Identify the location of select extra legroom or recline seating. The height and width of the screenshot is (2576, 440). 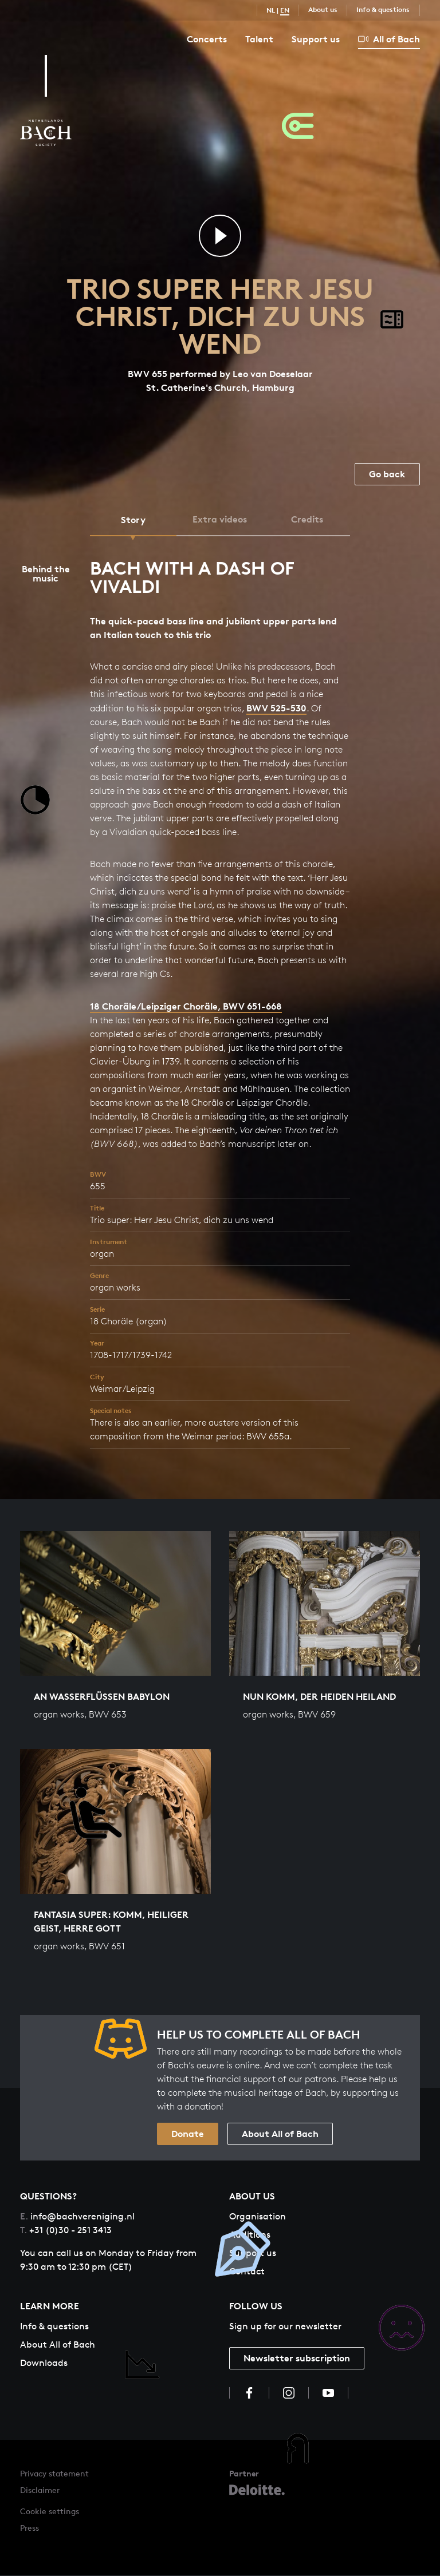
(96, 1814).